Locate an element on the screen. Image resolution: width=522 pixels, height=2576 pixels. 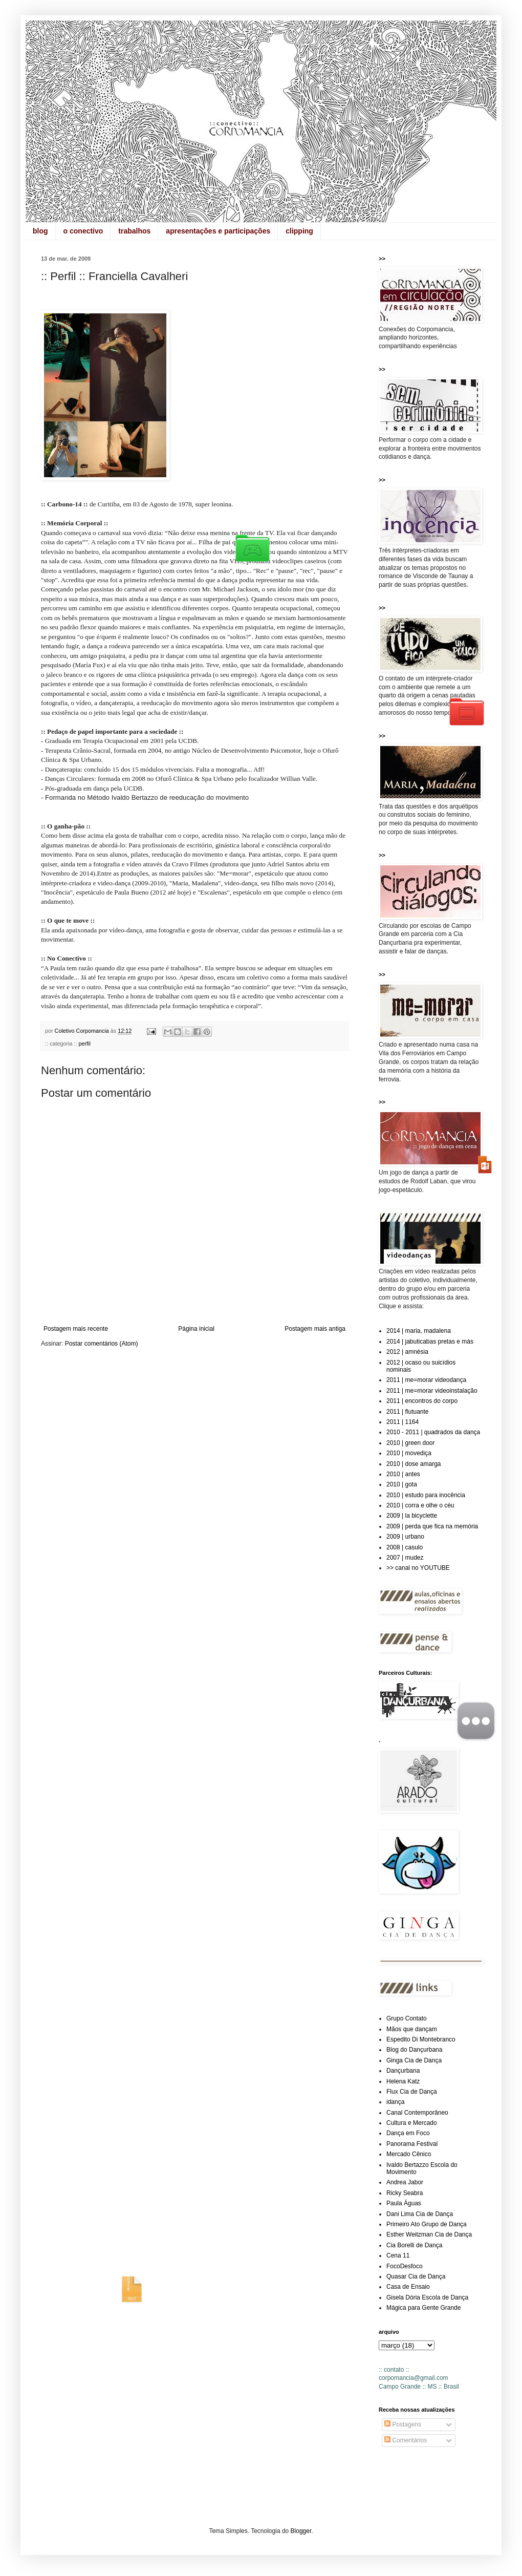
compressed archive file type indicator is located at coordinates (132, 2289).